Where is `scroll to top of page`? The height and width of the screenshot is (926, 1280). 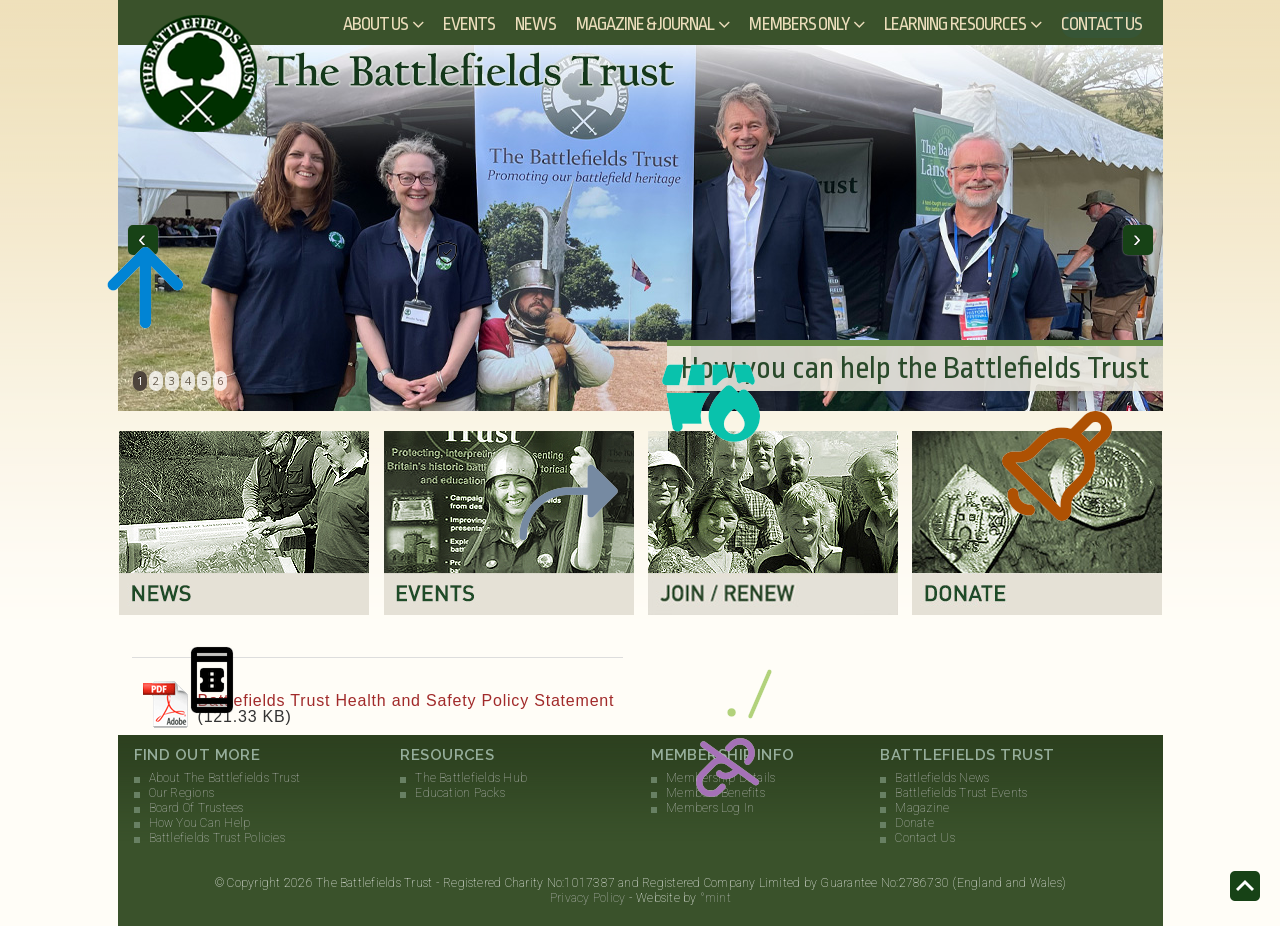 scroll to top of page is located at coordinates (143, 290).